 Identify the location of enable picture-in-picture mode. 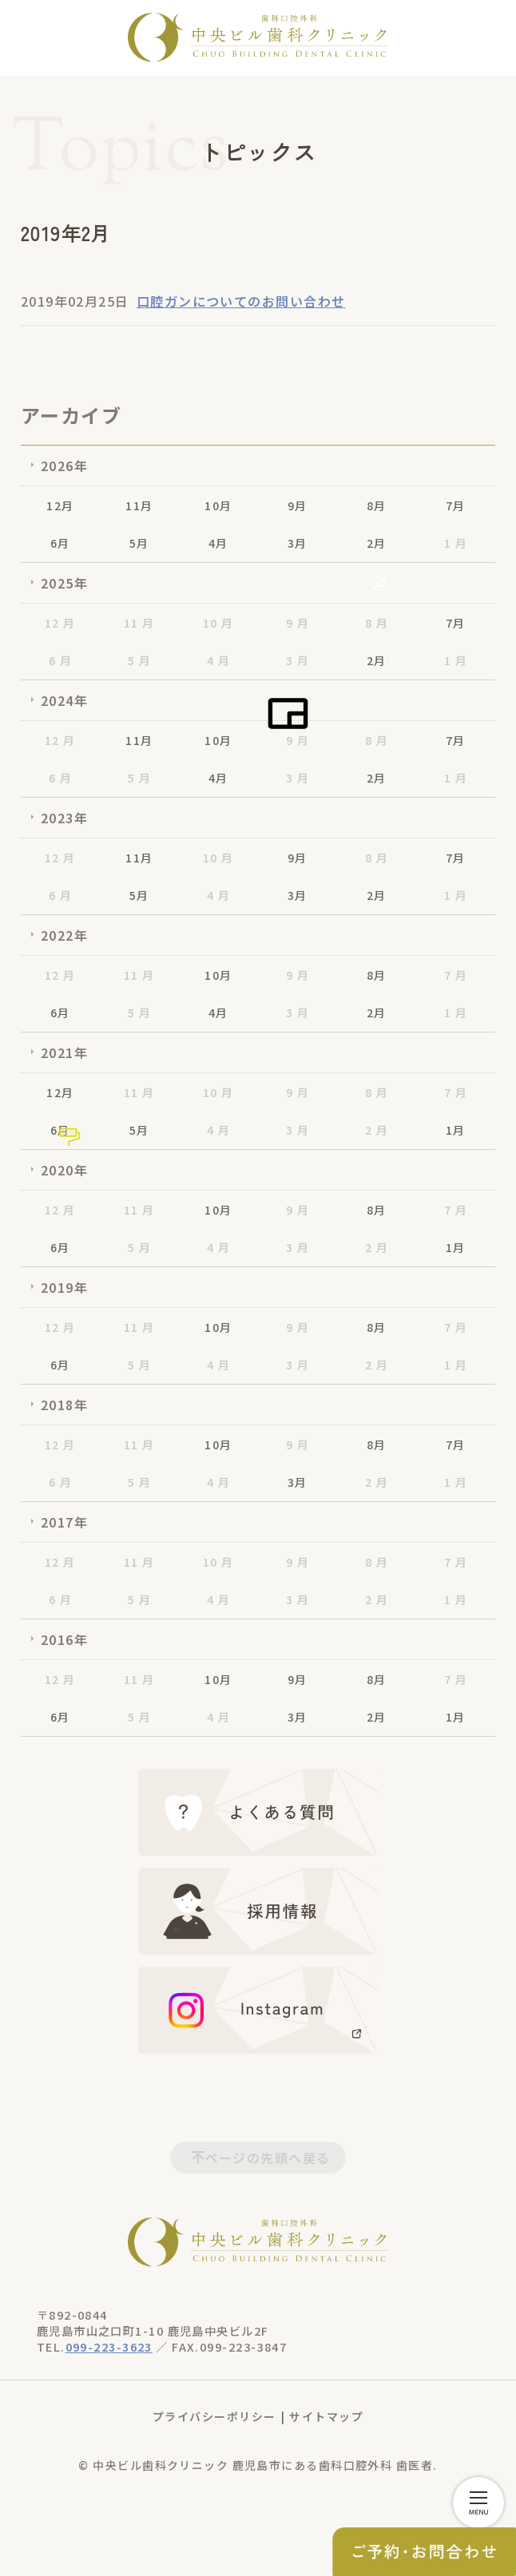
(288, 713).